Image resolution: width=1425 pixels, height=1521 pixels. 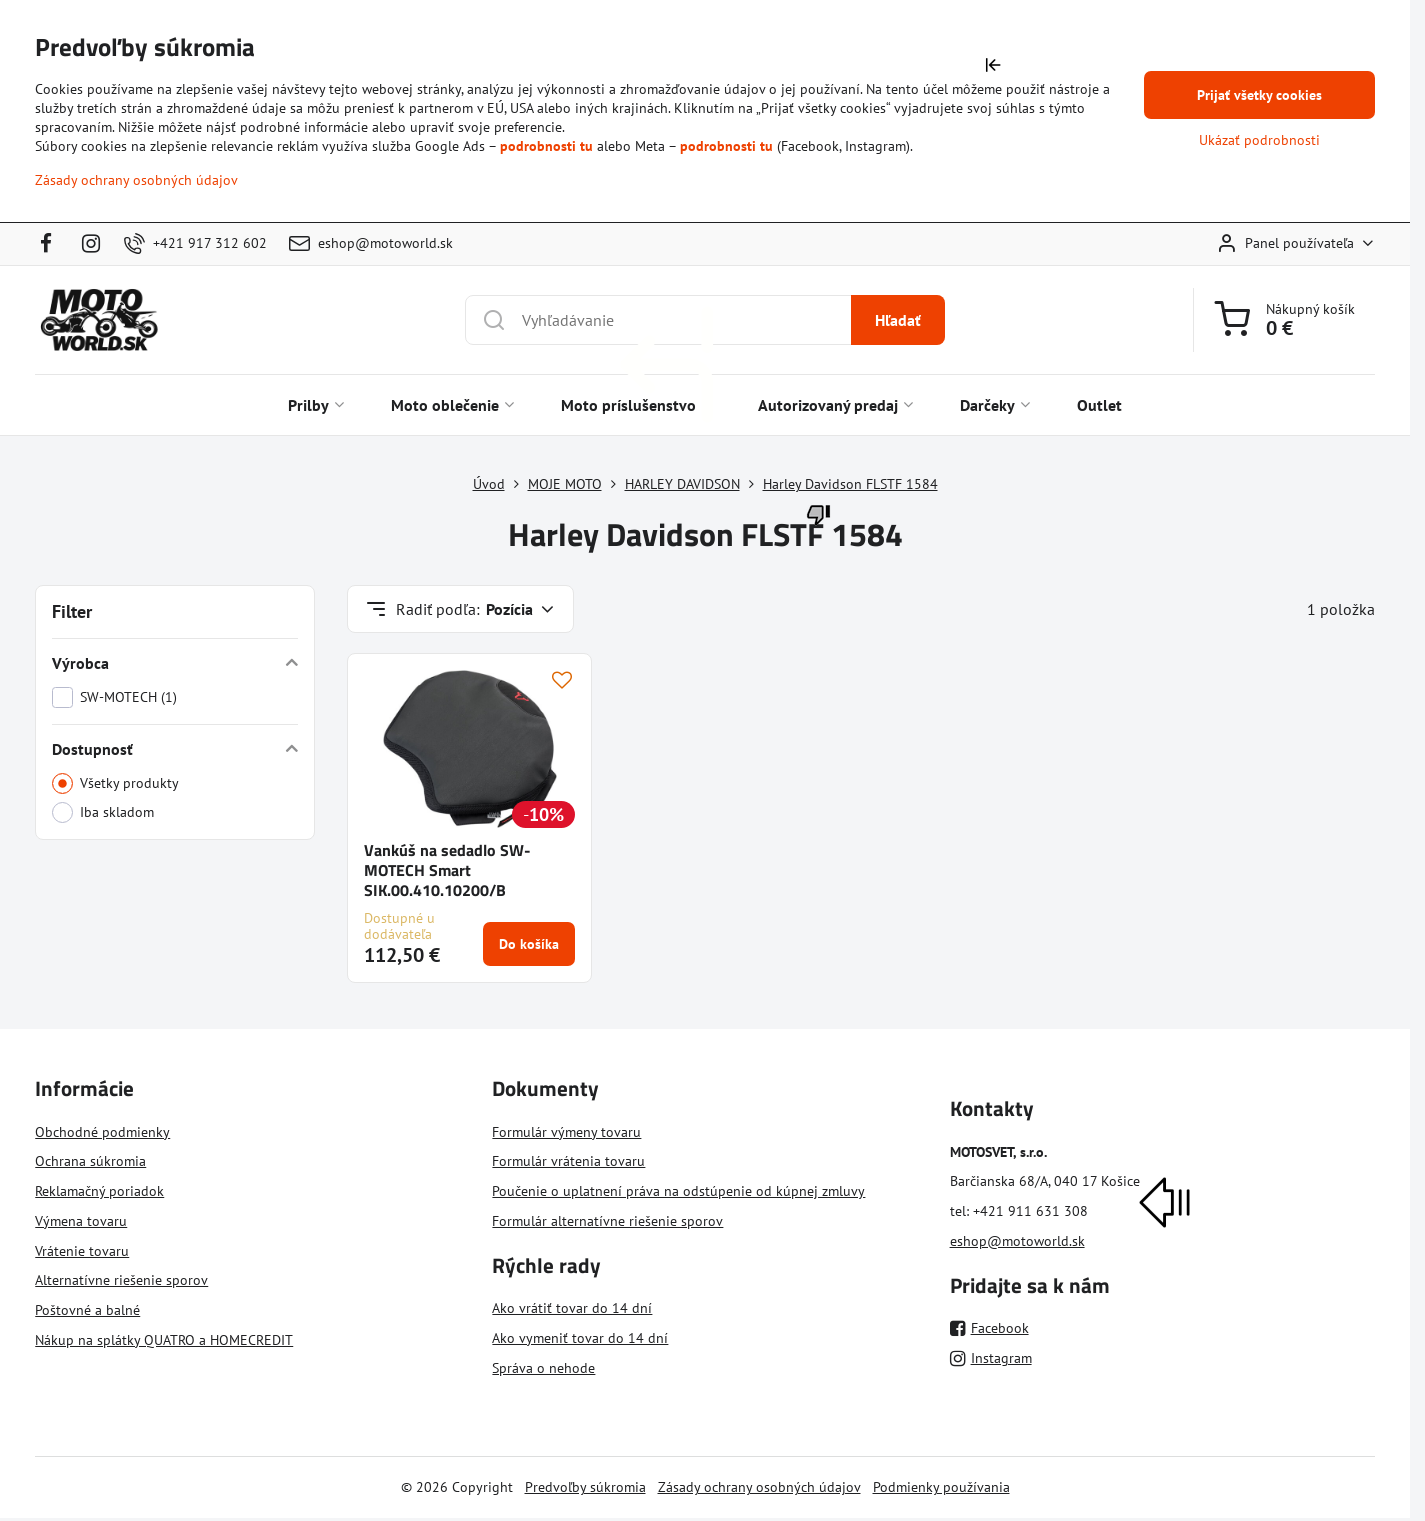 What do you see at coordinates (993, 65) in the screenshot?
I see `go back to the beginning` at bounding box center [993, 65].